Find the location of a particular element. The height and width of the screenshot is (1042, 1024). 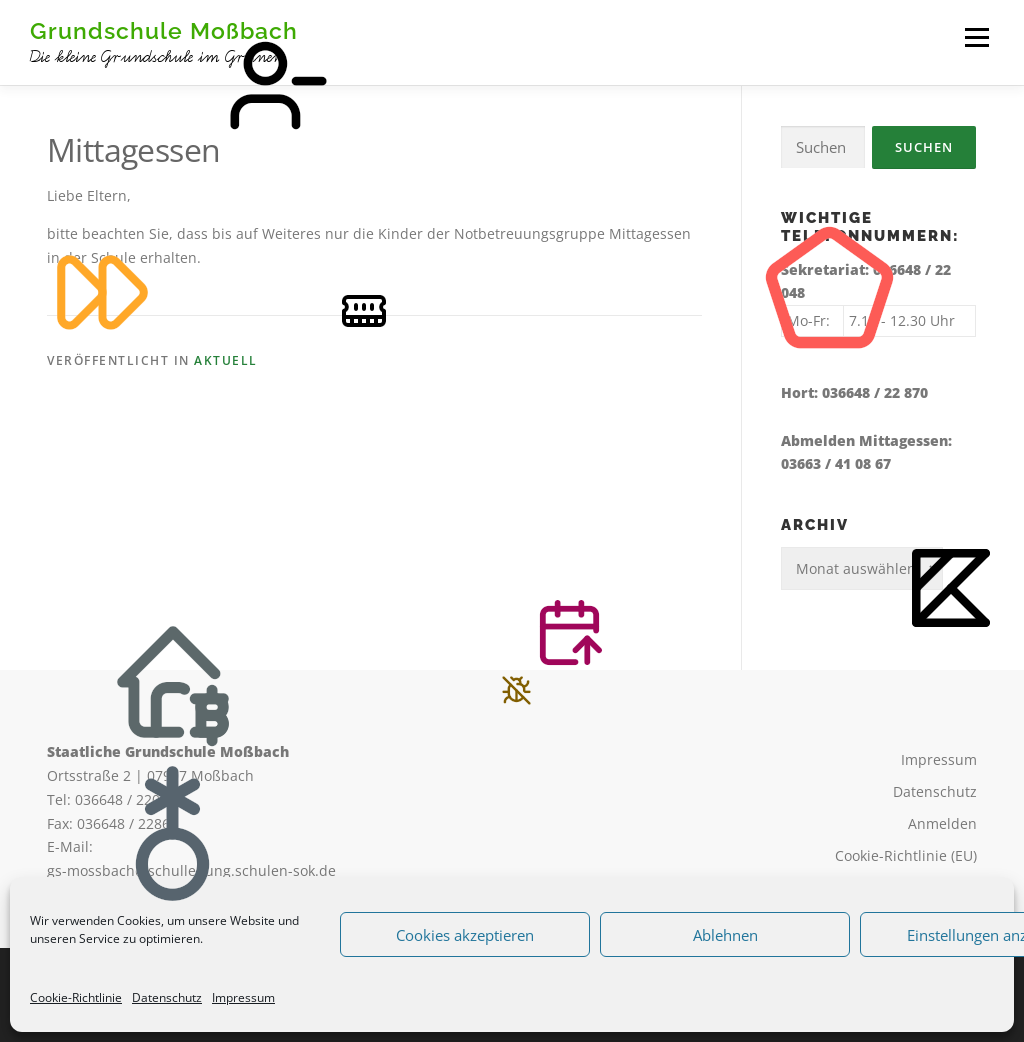

access storage or memory settings is located at coordinates (364, 311).